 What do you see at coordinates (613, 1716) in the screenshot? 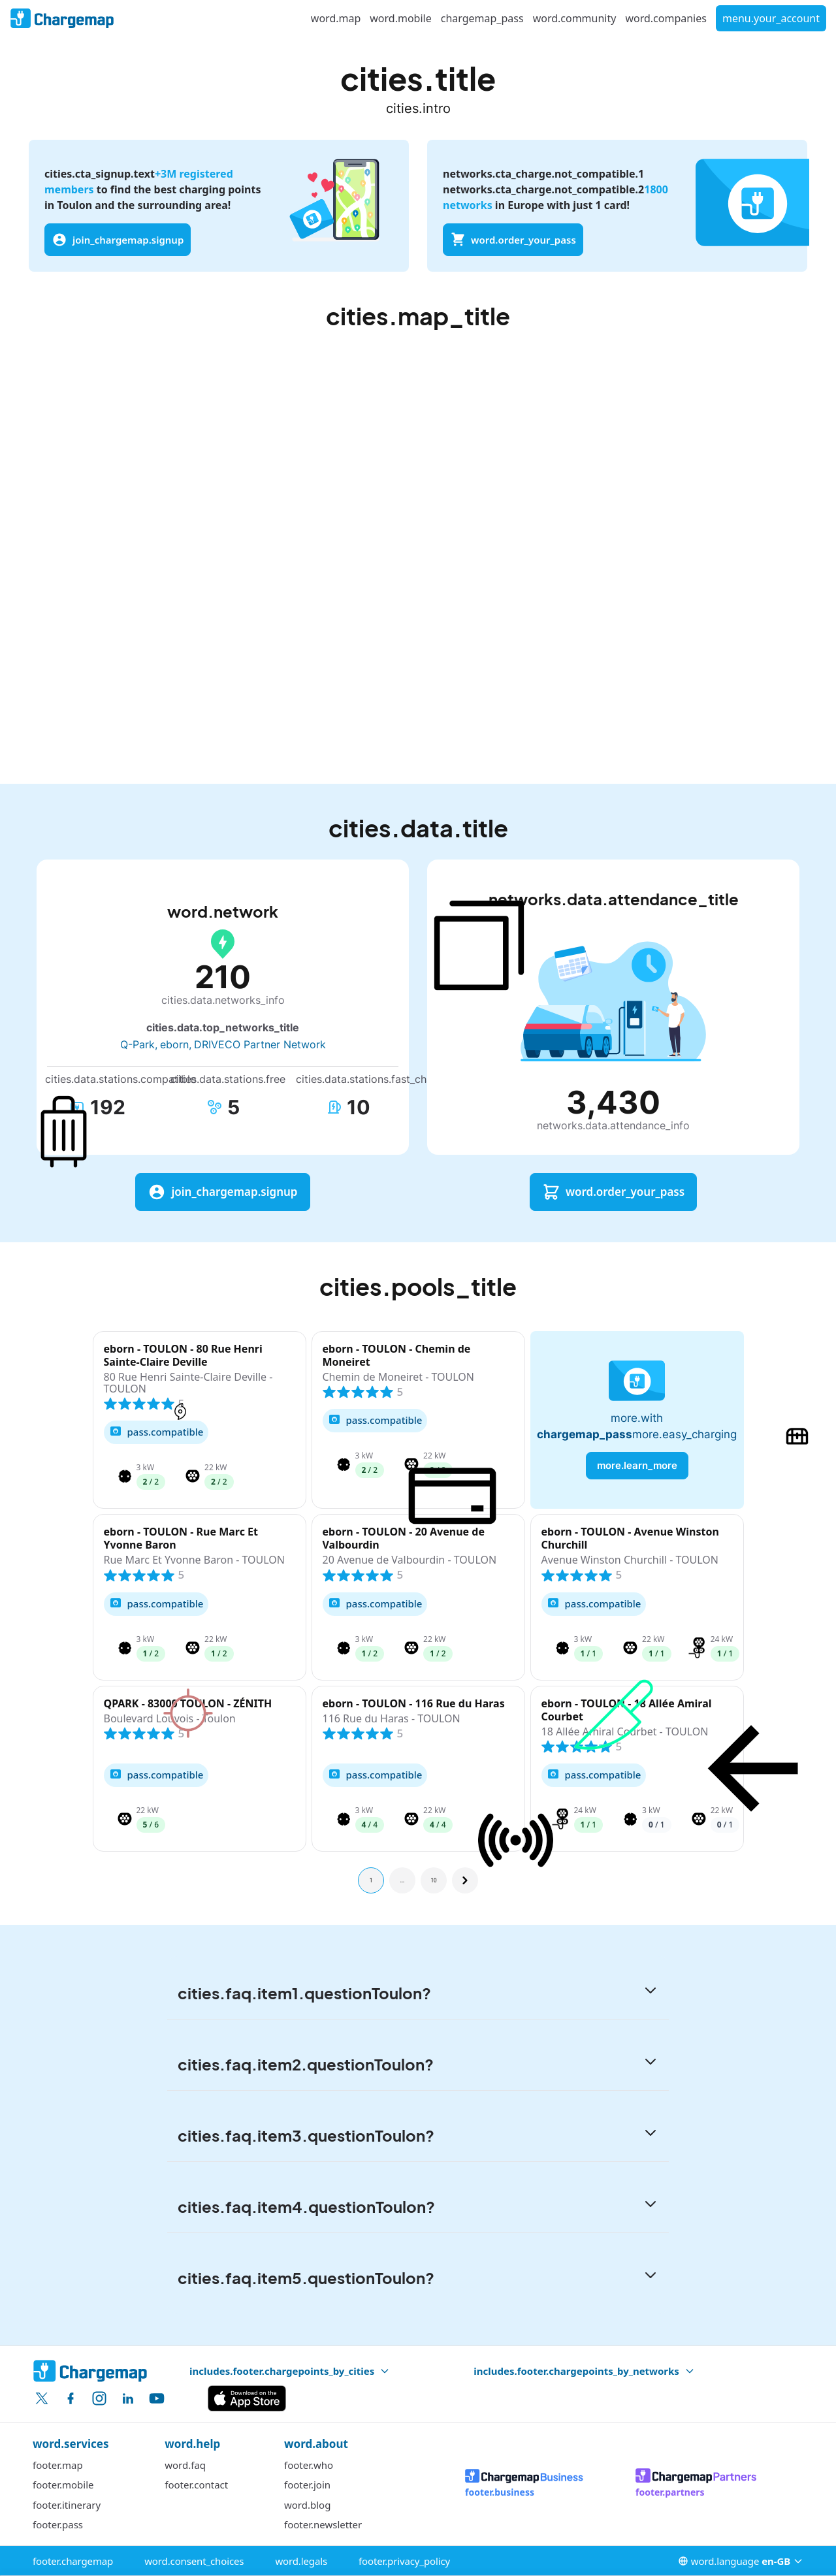
I see `access kitchen or cooking tools` at bounding box center [613, 1716].